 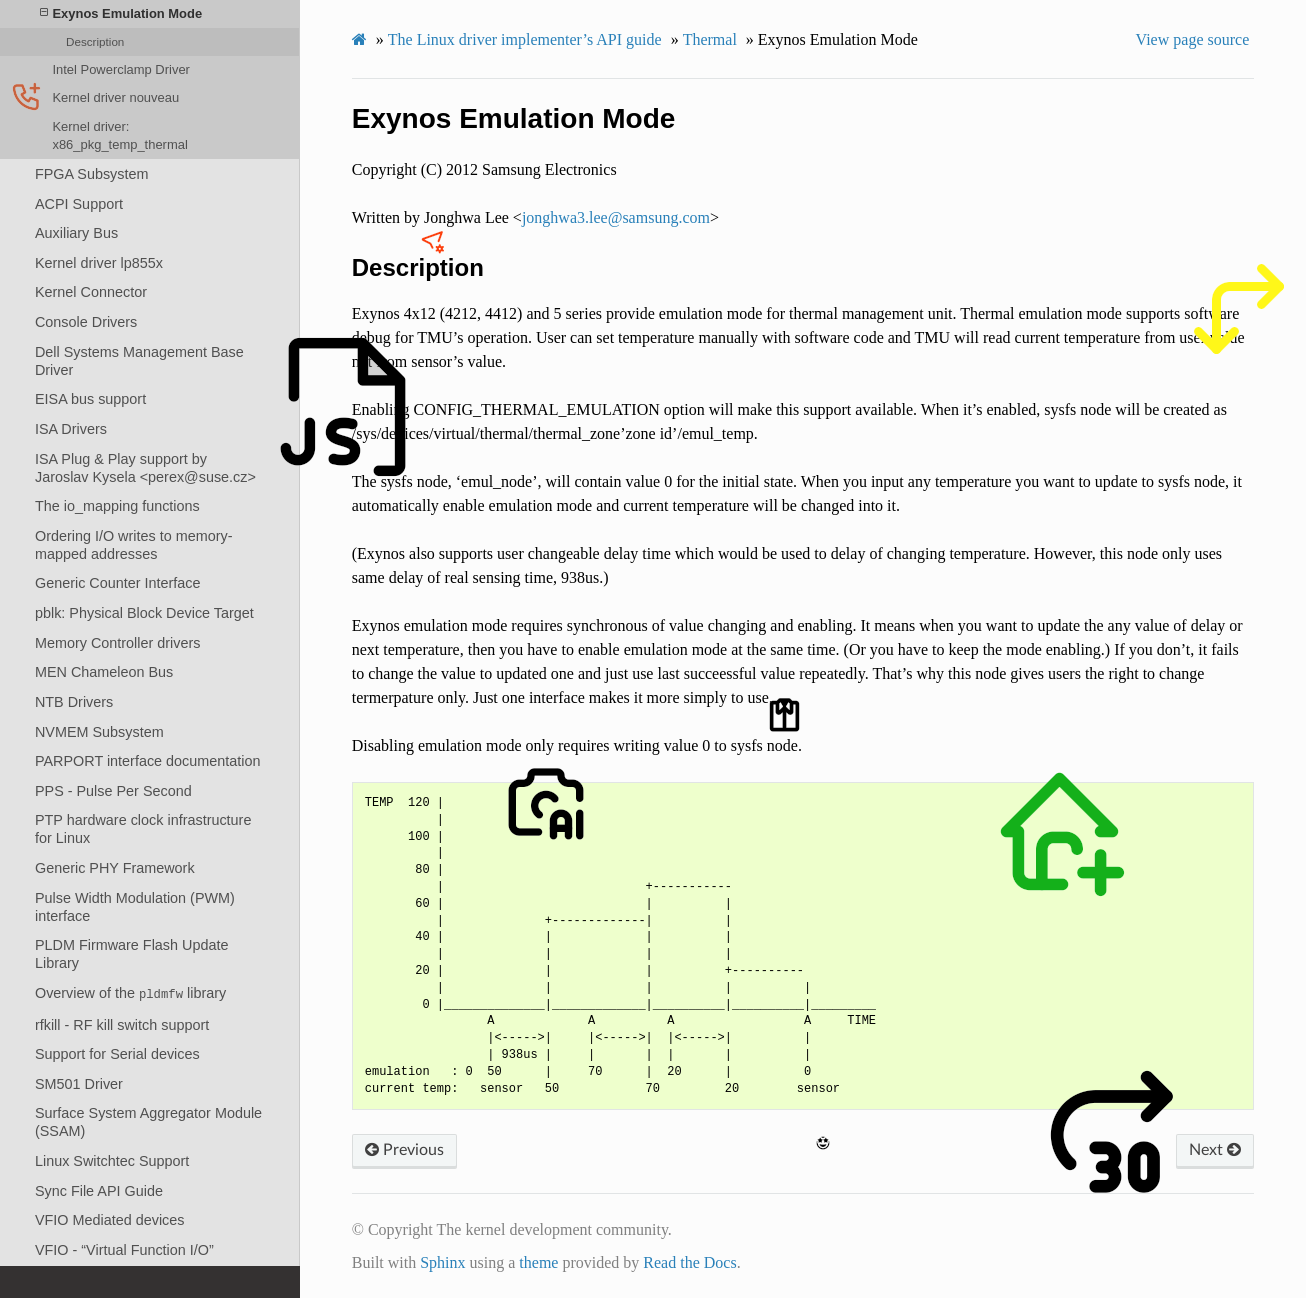 I want to click on rate something as excellent or five-star, so click(x=823, y=1143).